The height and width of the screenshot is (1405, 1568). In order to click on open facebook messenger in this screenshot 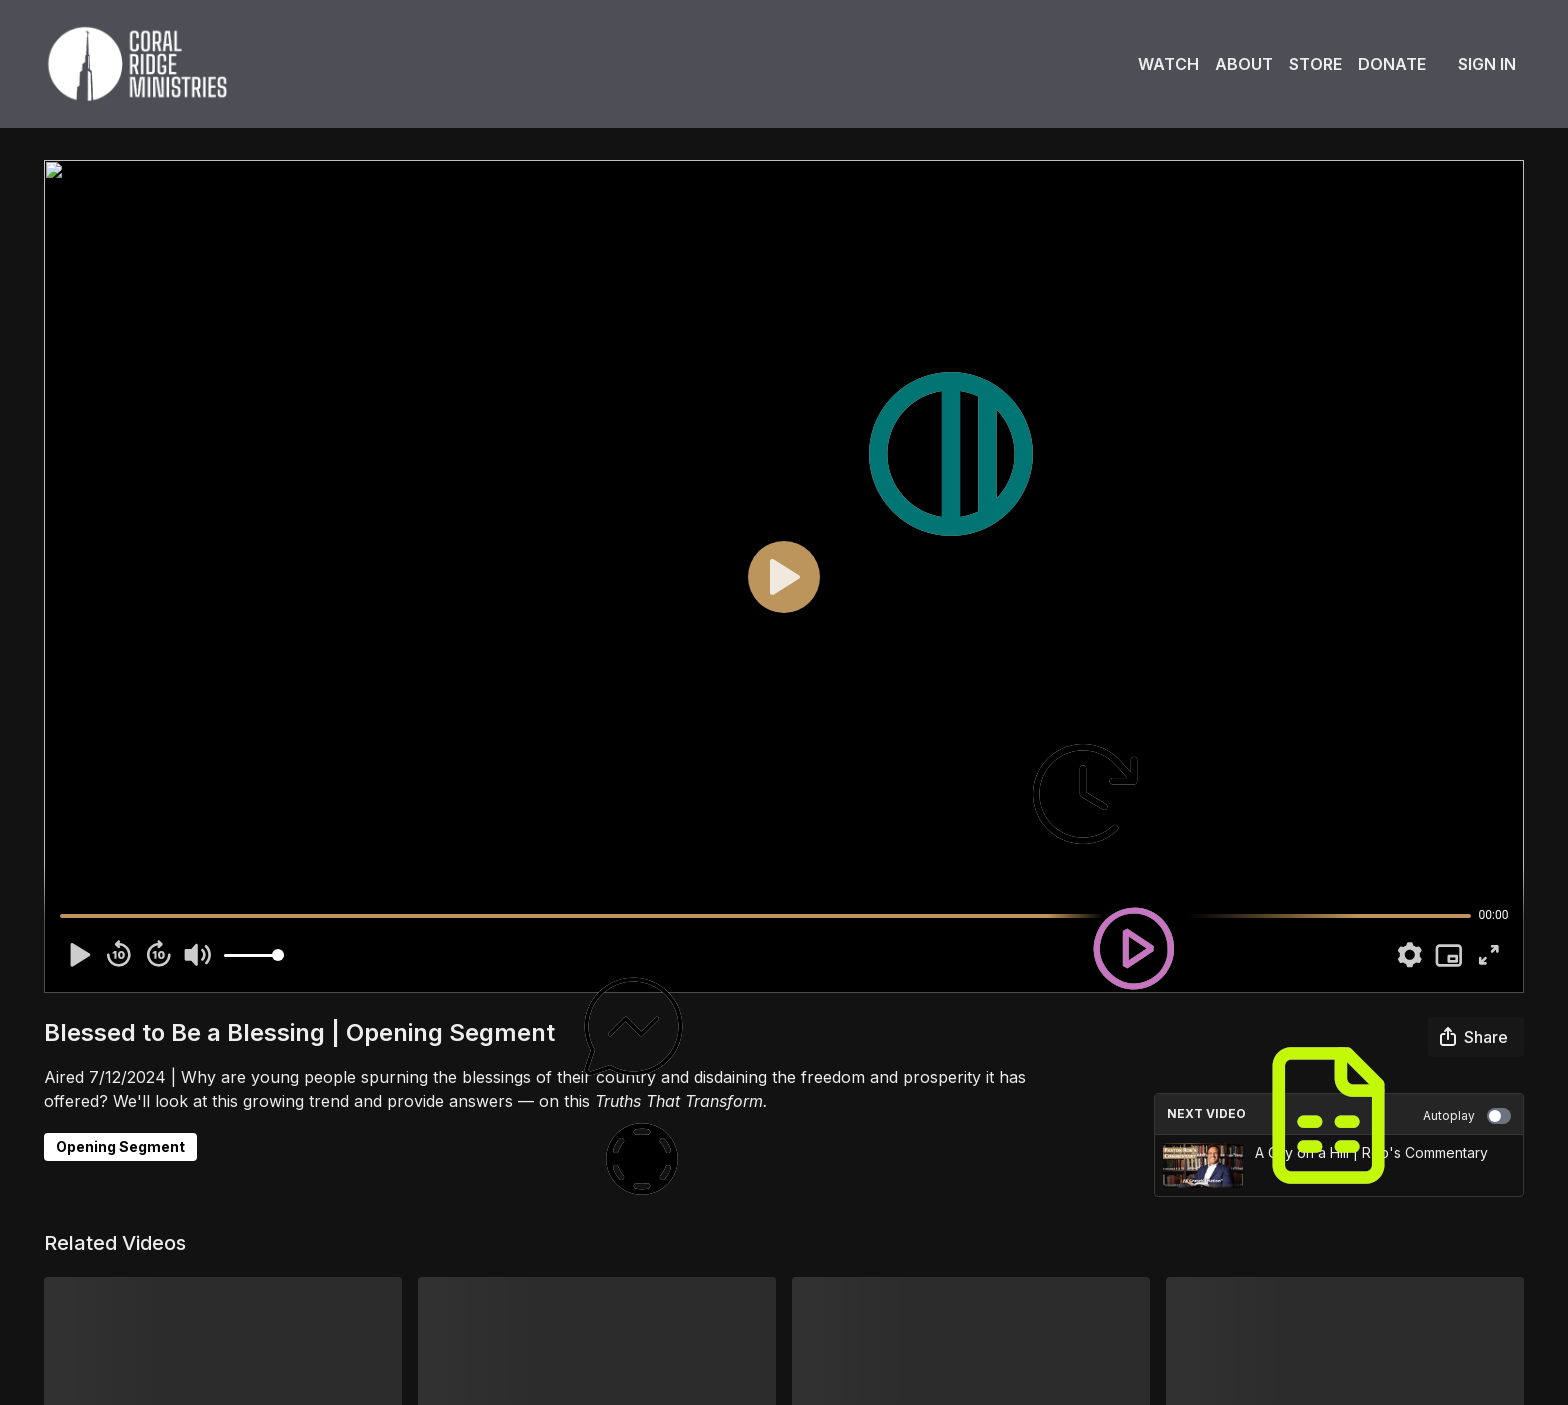, I will do `click(633, 1026)`.